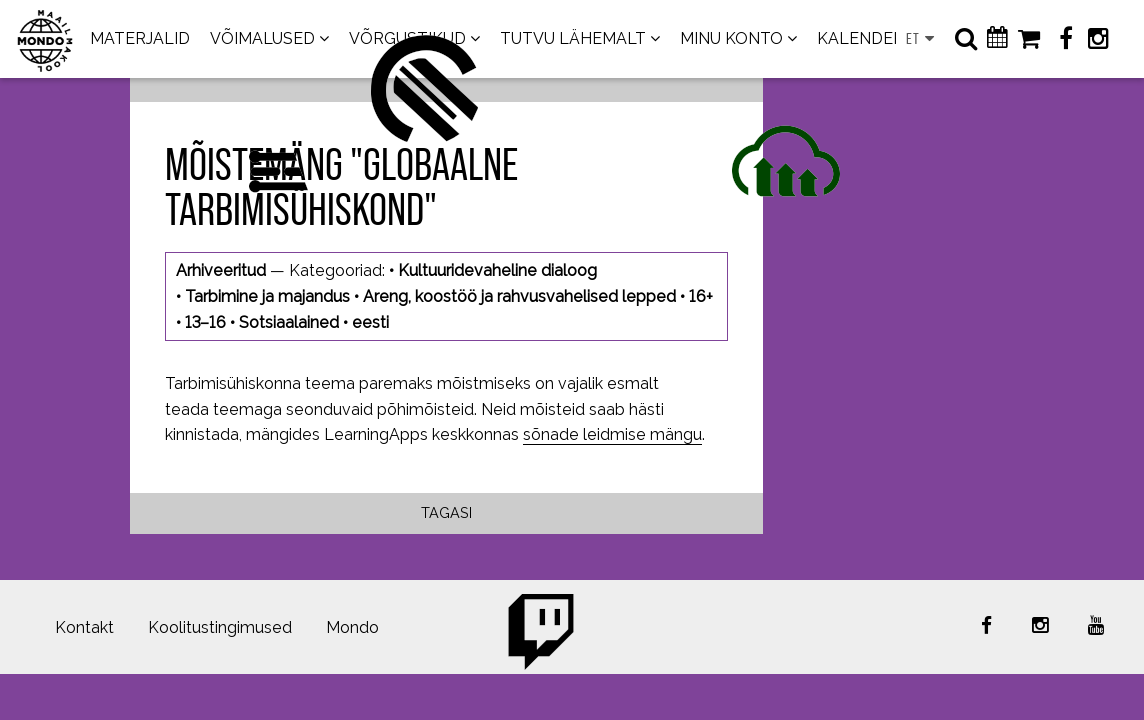  I want to click on autocannon HTTP benchmarking tool logo, so click(424, 88).